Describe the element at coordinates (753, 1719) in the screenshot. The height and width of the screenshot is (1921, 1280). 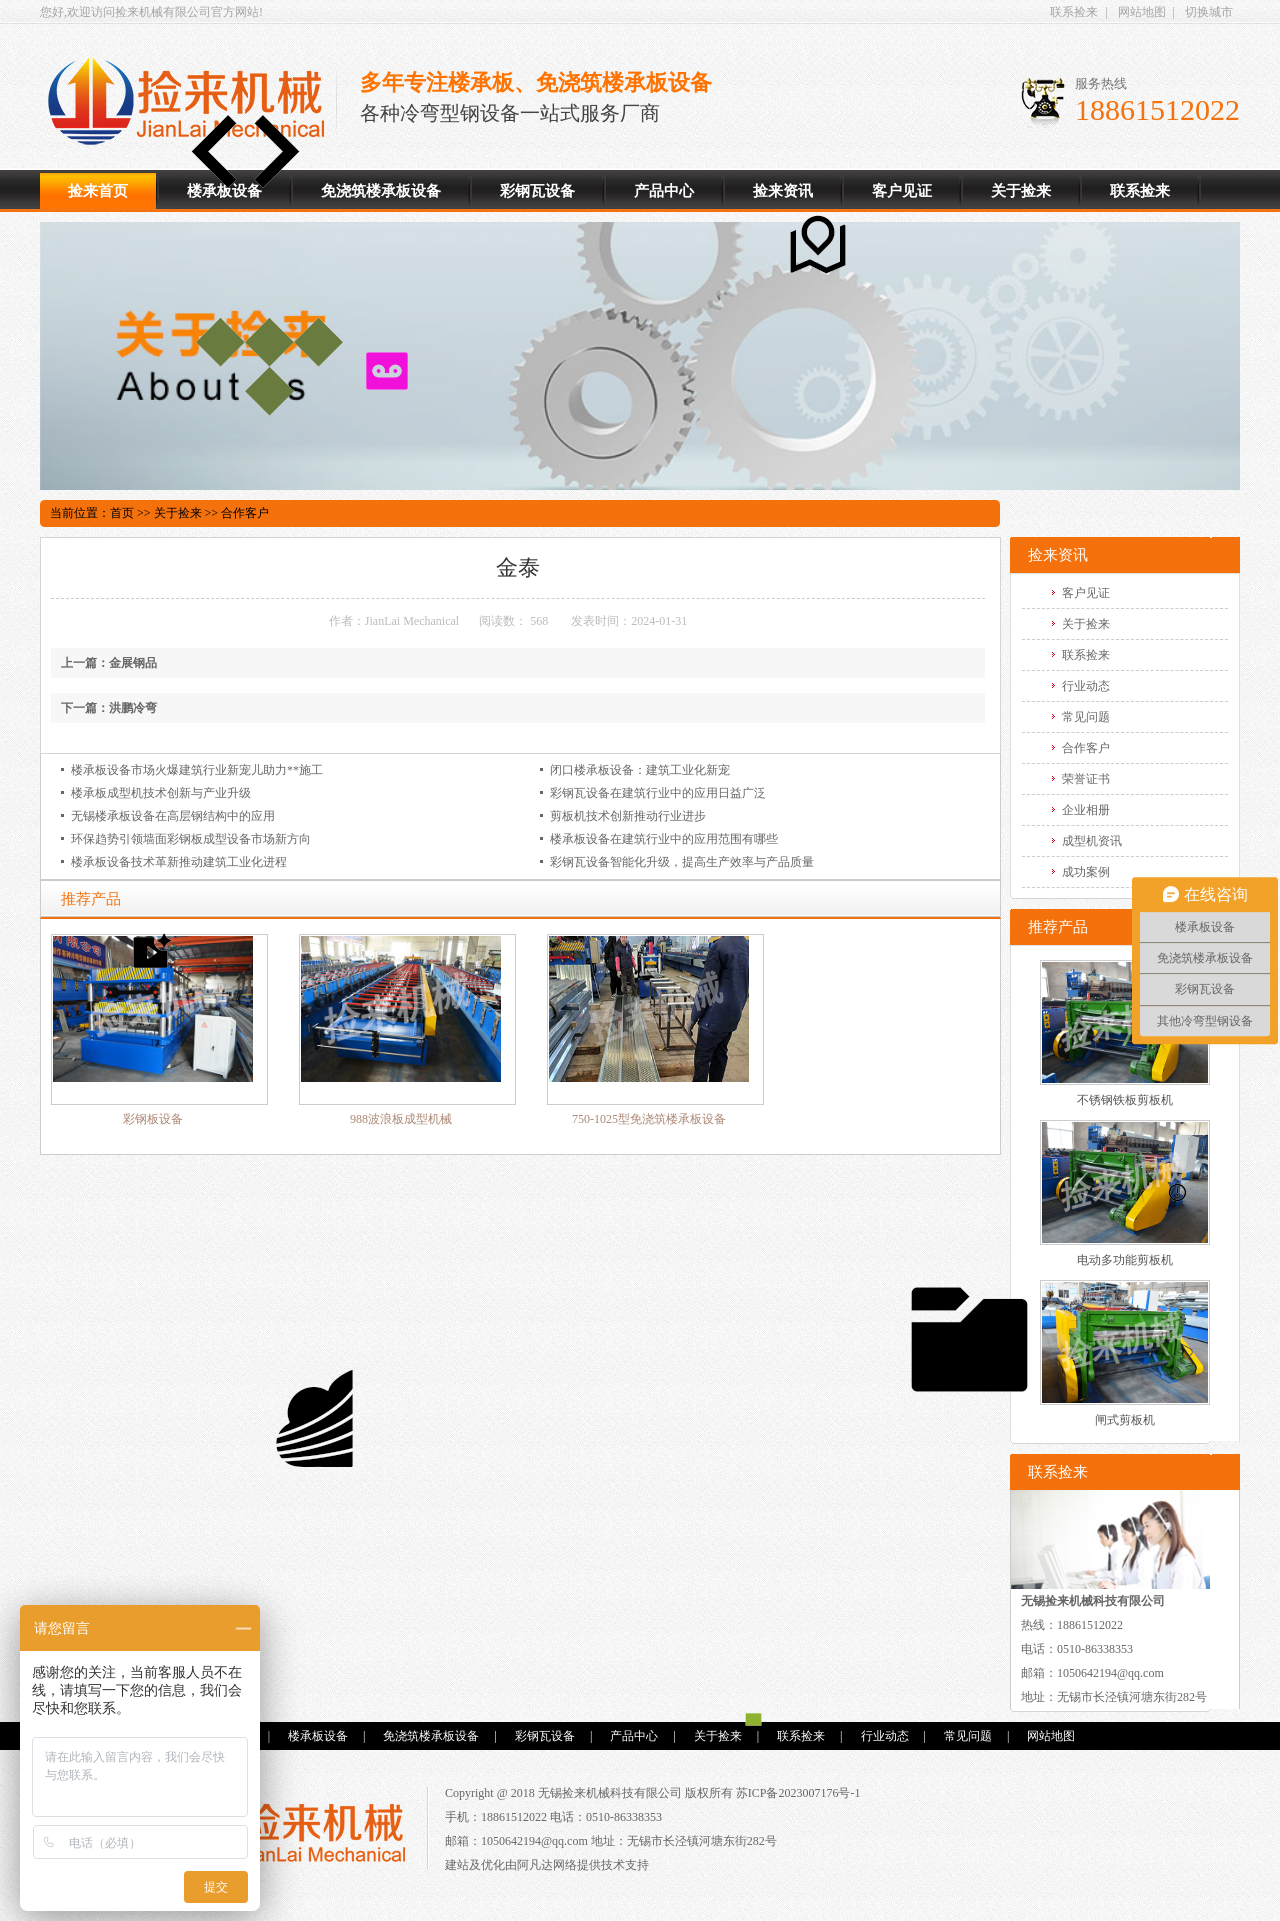
I see `select a rectangular shape tool` at that location.